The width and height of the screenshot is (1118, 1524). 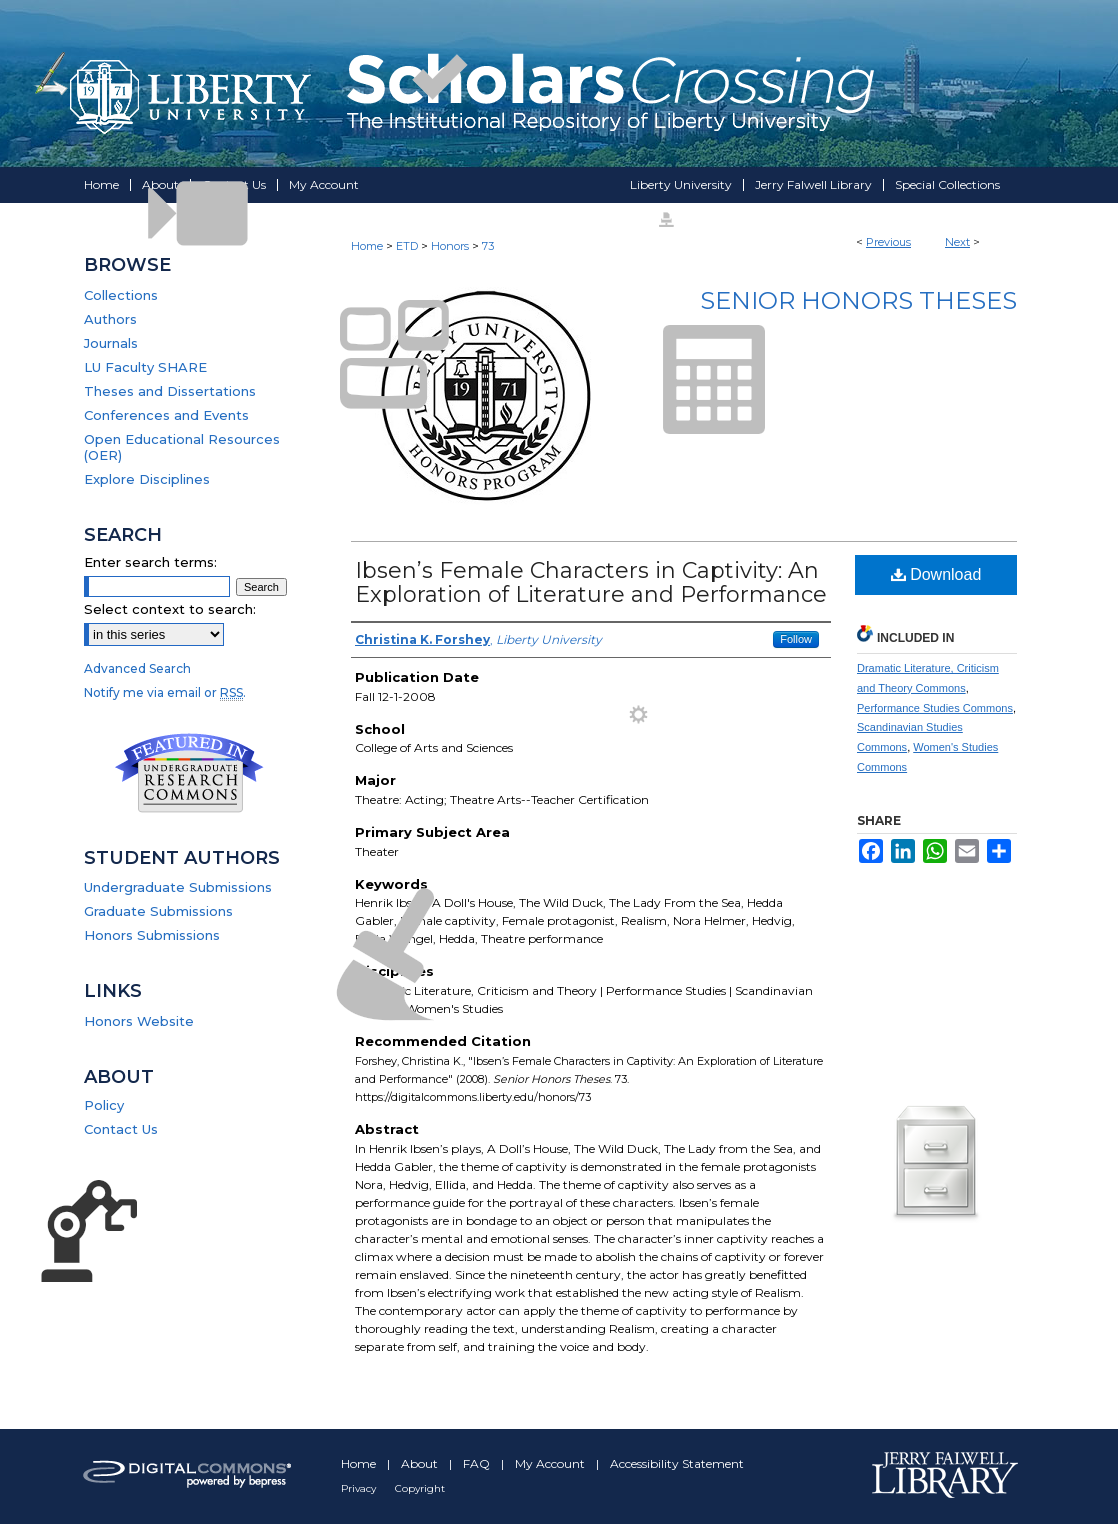 I want to click on open the file manager application, so click(x=936, y=1164).